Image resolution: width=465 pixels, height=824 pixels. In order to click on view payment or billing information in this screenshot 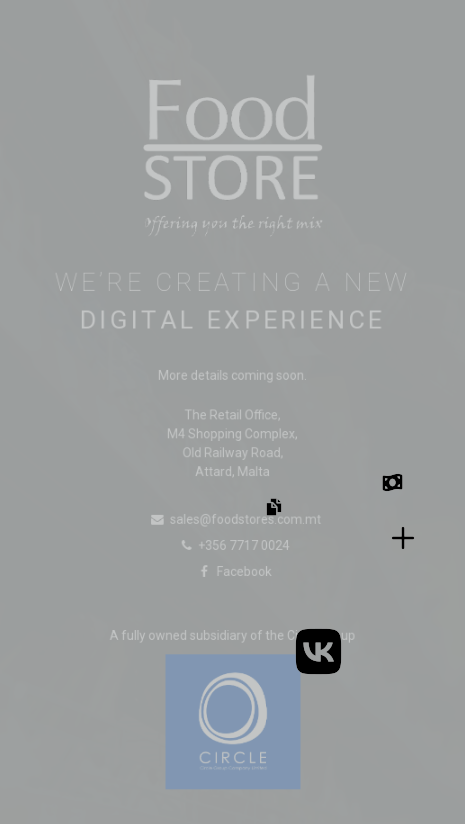, I will do `click(392, 482)`.